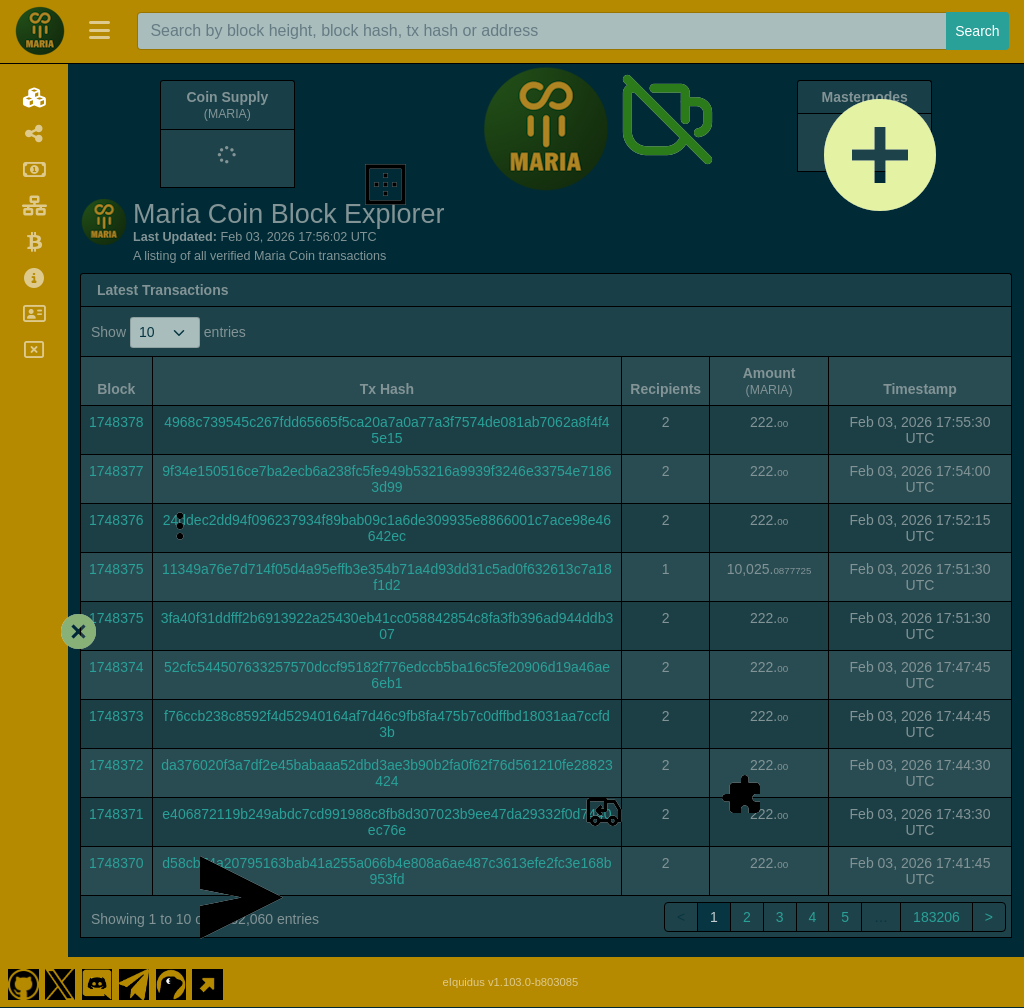 This screenshot has height=1008, width=1024. What do you see at coordinates (78, 631) in the screenshot?
I see `close or dismiss a dialog` at bounding box center [78, 631].